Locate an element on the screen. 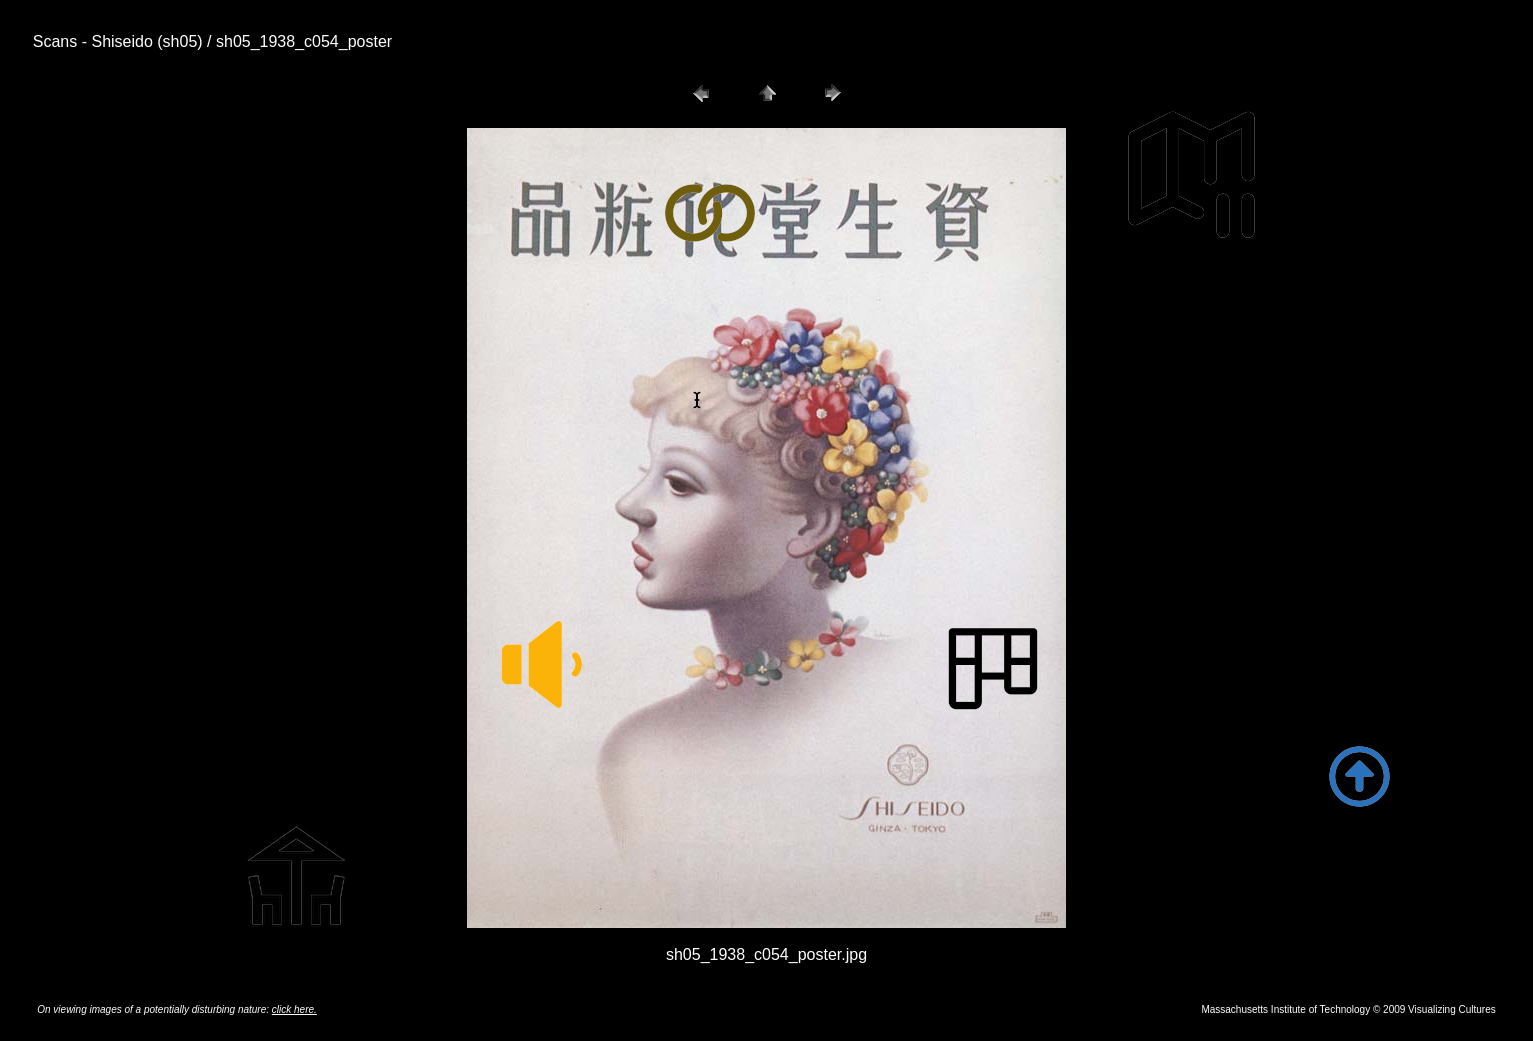 This screenshot has height=1041, width=1533. adjust volume to low level is located at coordinates (548, 664).